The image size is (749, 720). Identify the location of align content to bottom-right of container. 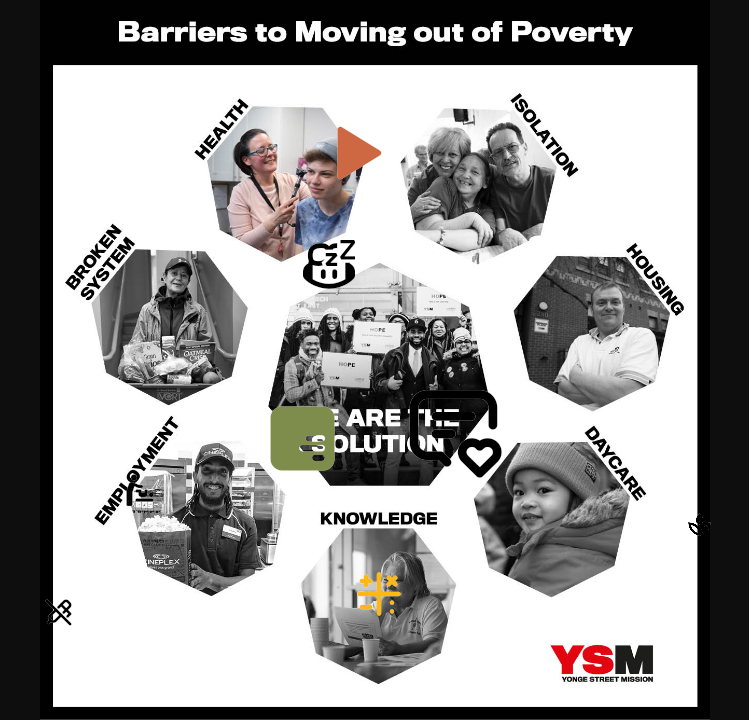
(302, 438).